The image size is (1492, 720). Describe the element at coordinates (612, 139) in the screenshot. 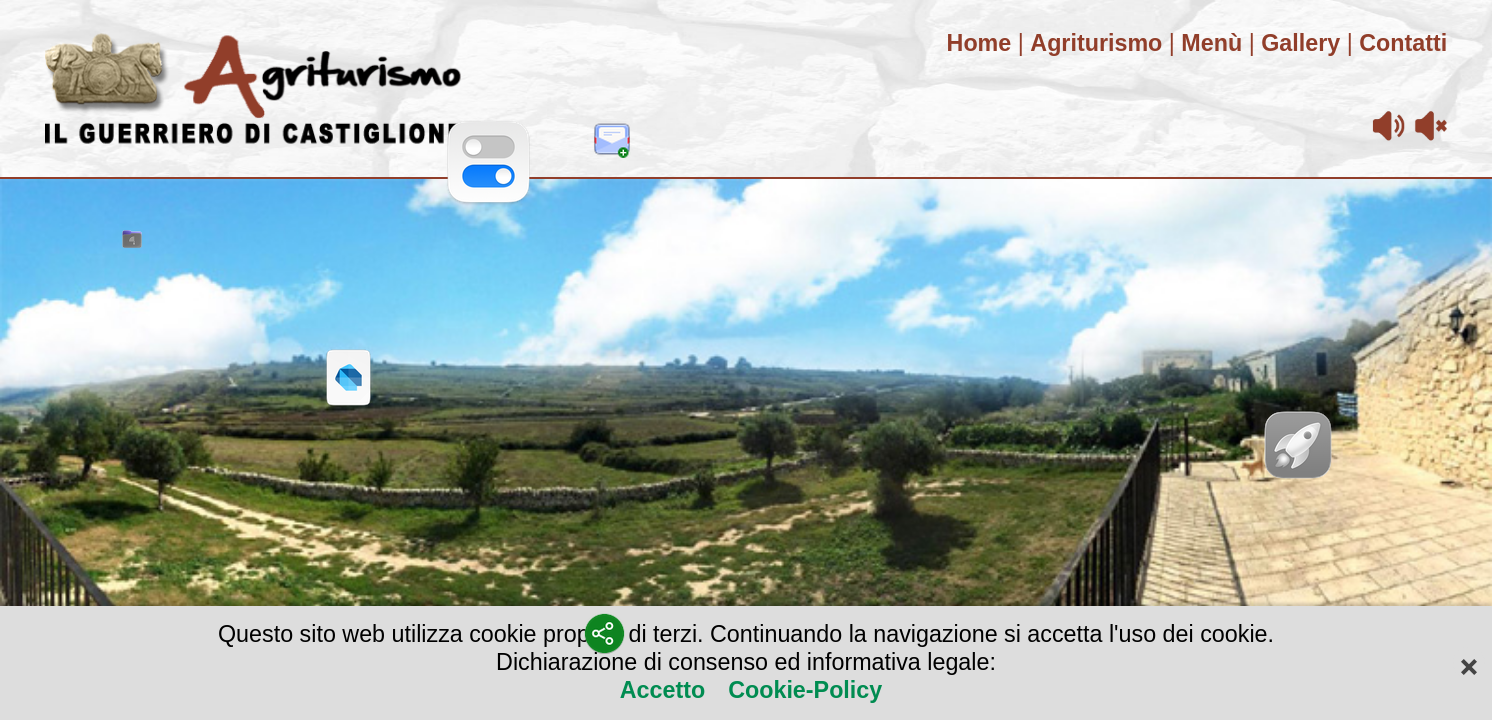

I see `compose a new email message` at that location.